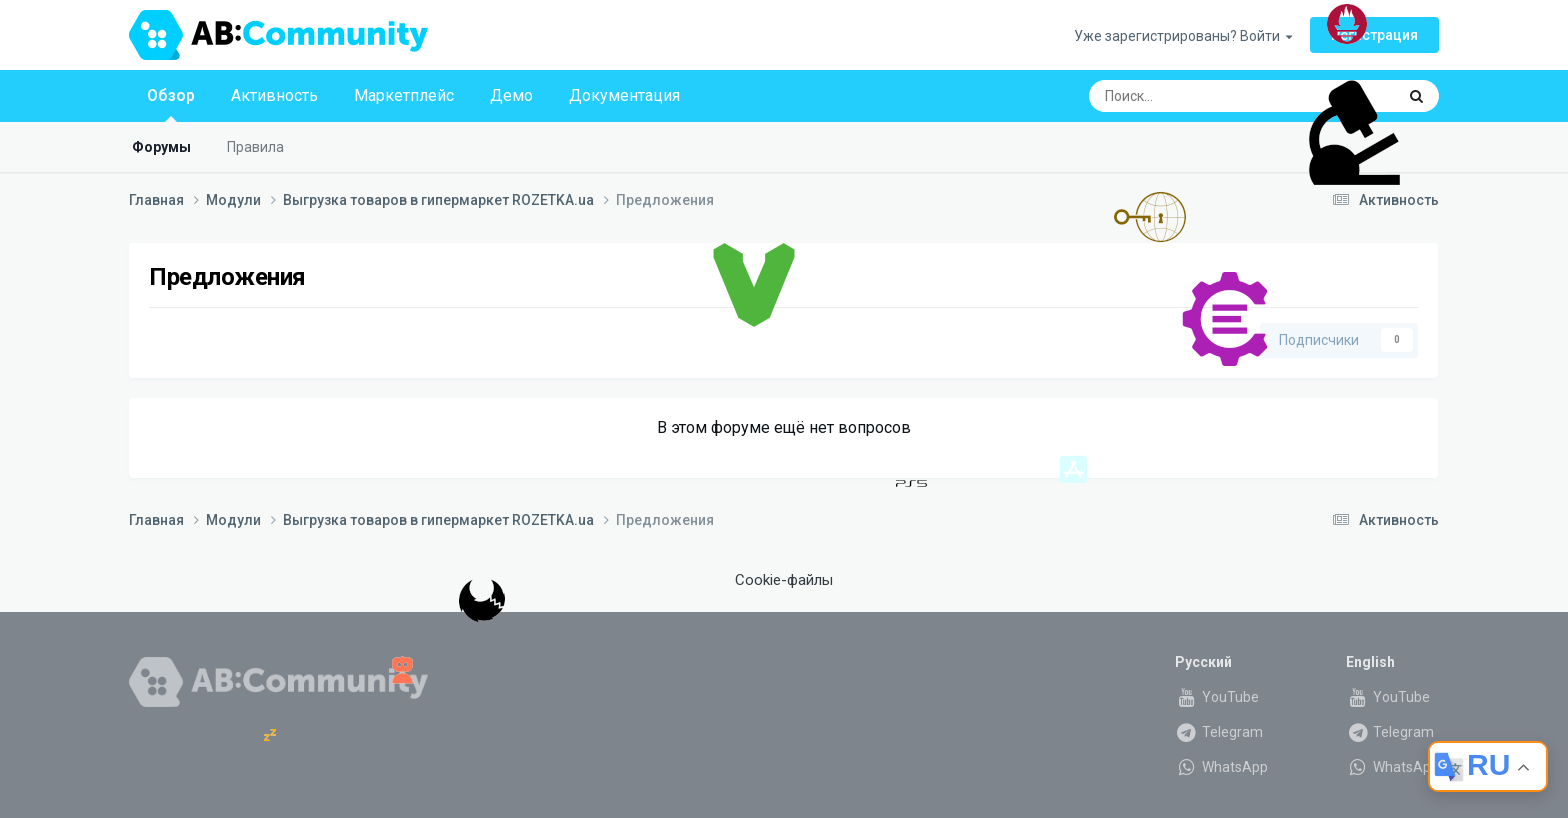 The image size is (1568, 818). What do you see at coordinates (754, 285) in the screenshot?
I see `Vagrant development environment logo` at bounding box center [754, 285].